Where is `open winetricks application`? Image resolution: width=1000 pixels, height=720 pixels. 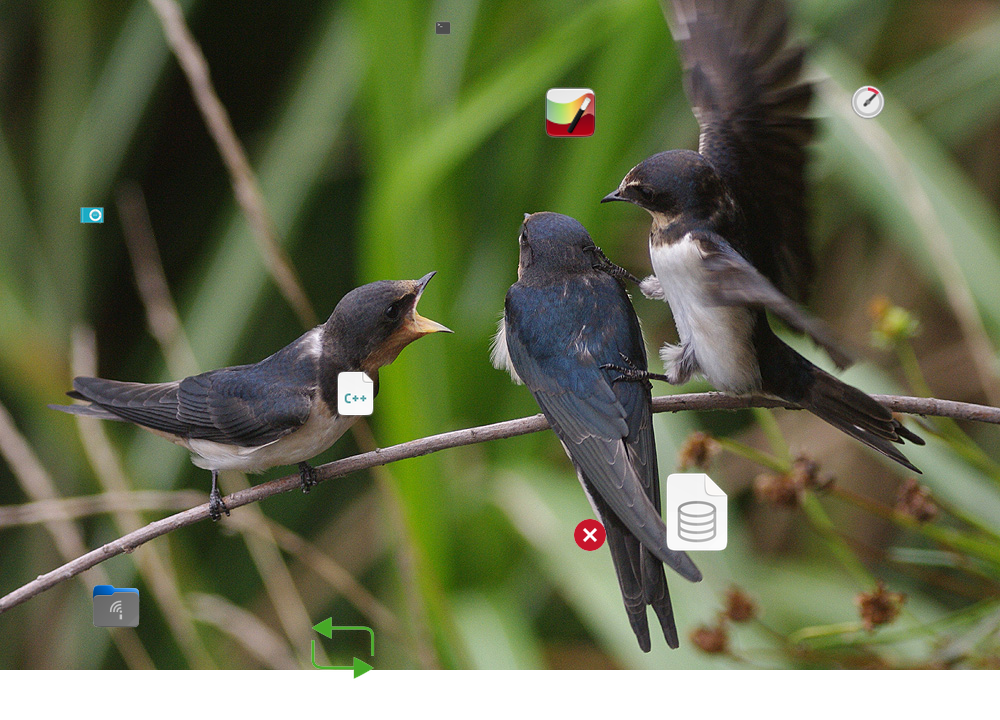 open winetricks application is located at coordinates (570, 112).